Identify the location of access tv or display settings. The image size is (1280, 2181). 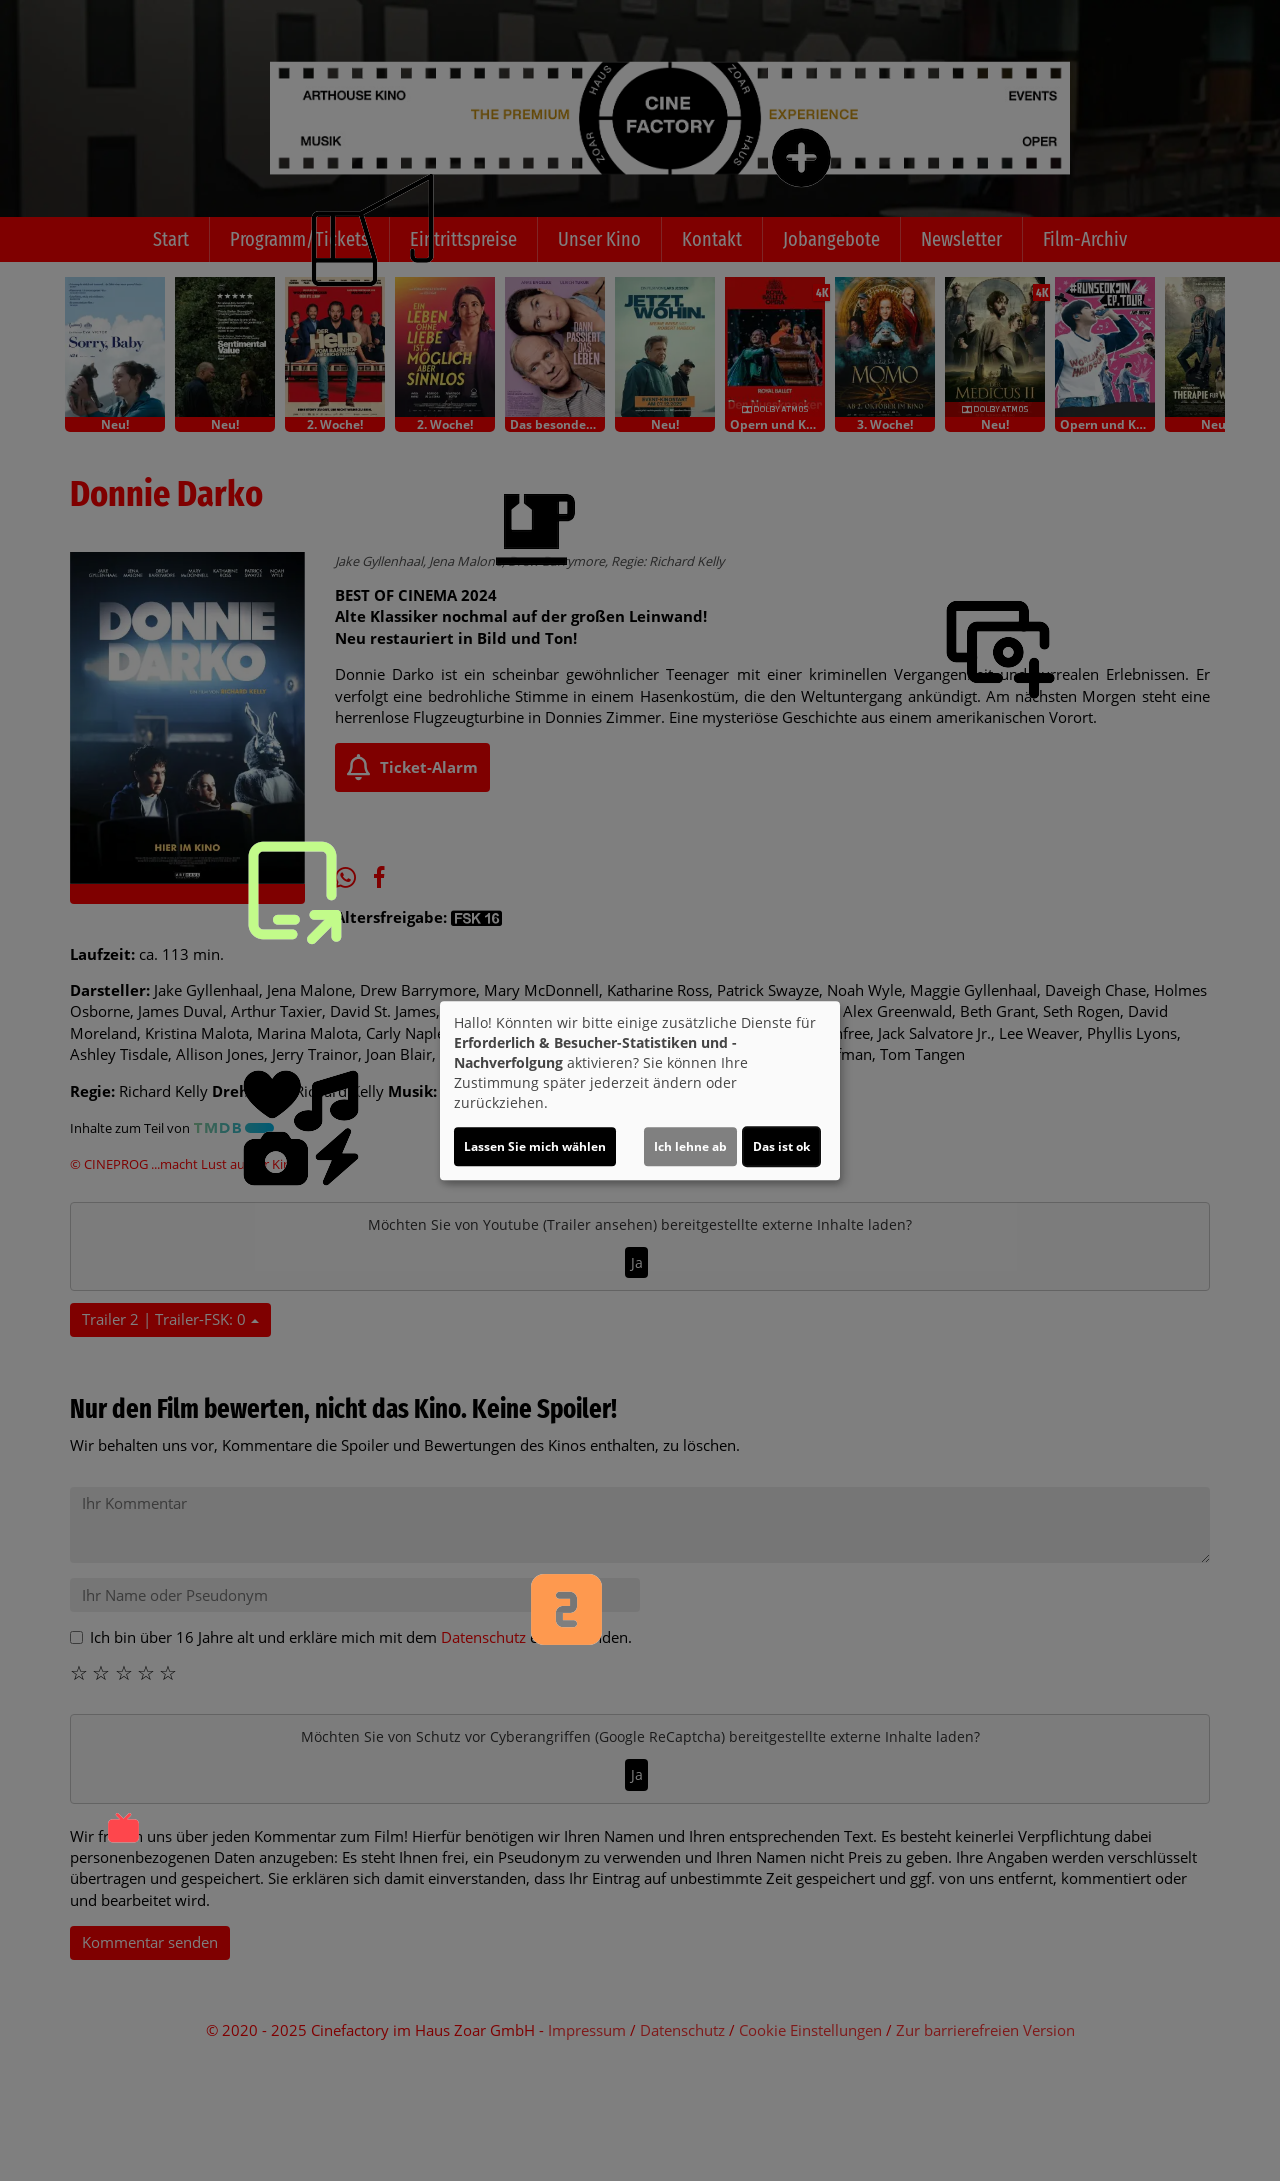
(123, 1828).